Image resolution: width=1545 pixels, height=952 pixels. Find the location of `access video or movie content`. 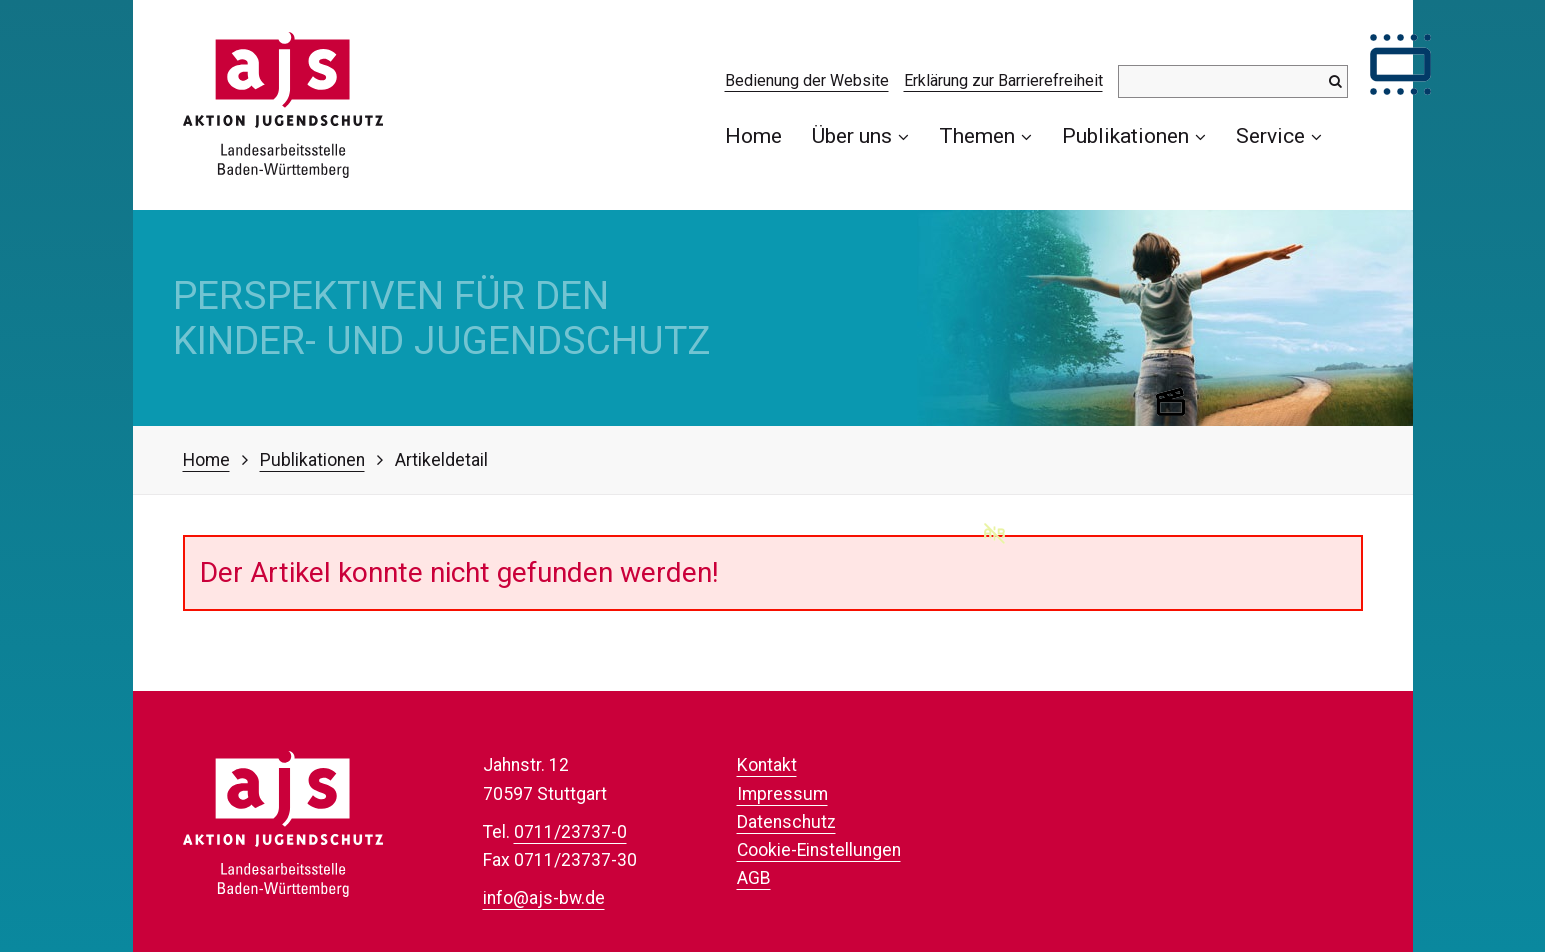

access video or movie content is located at coordinates (1171, 403).